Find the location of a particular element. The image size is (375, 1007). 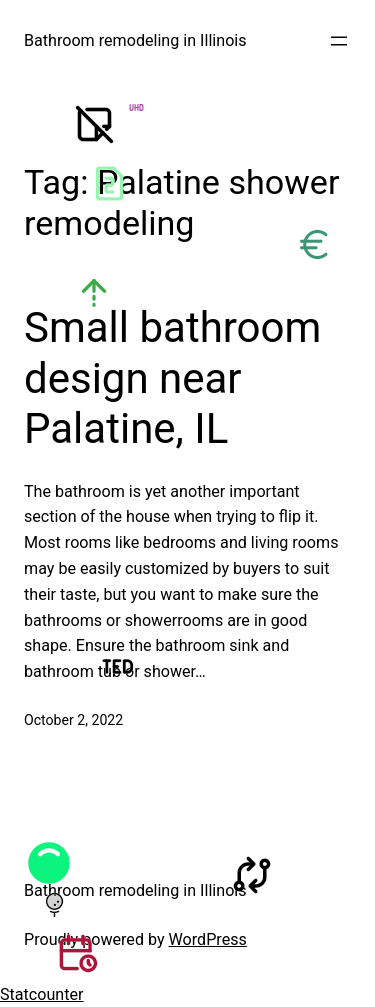

swap or exchange items is located at coordinates (252, 875).